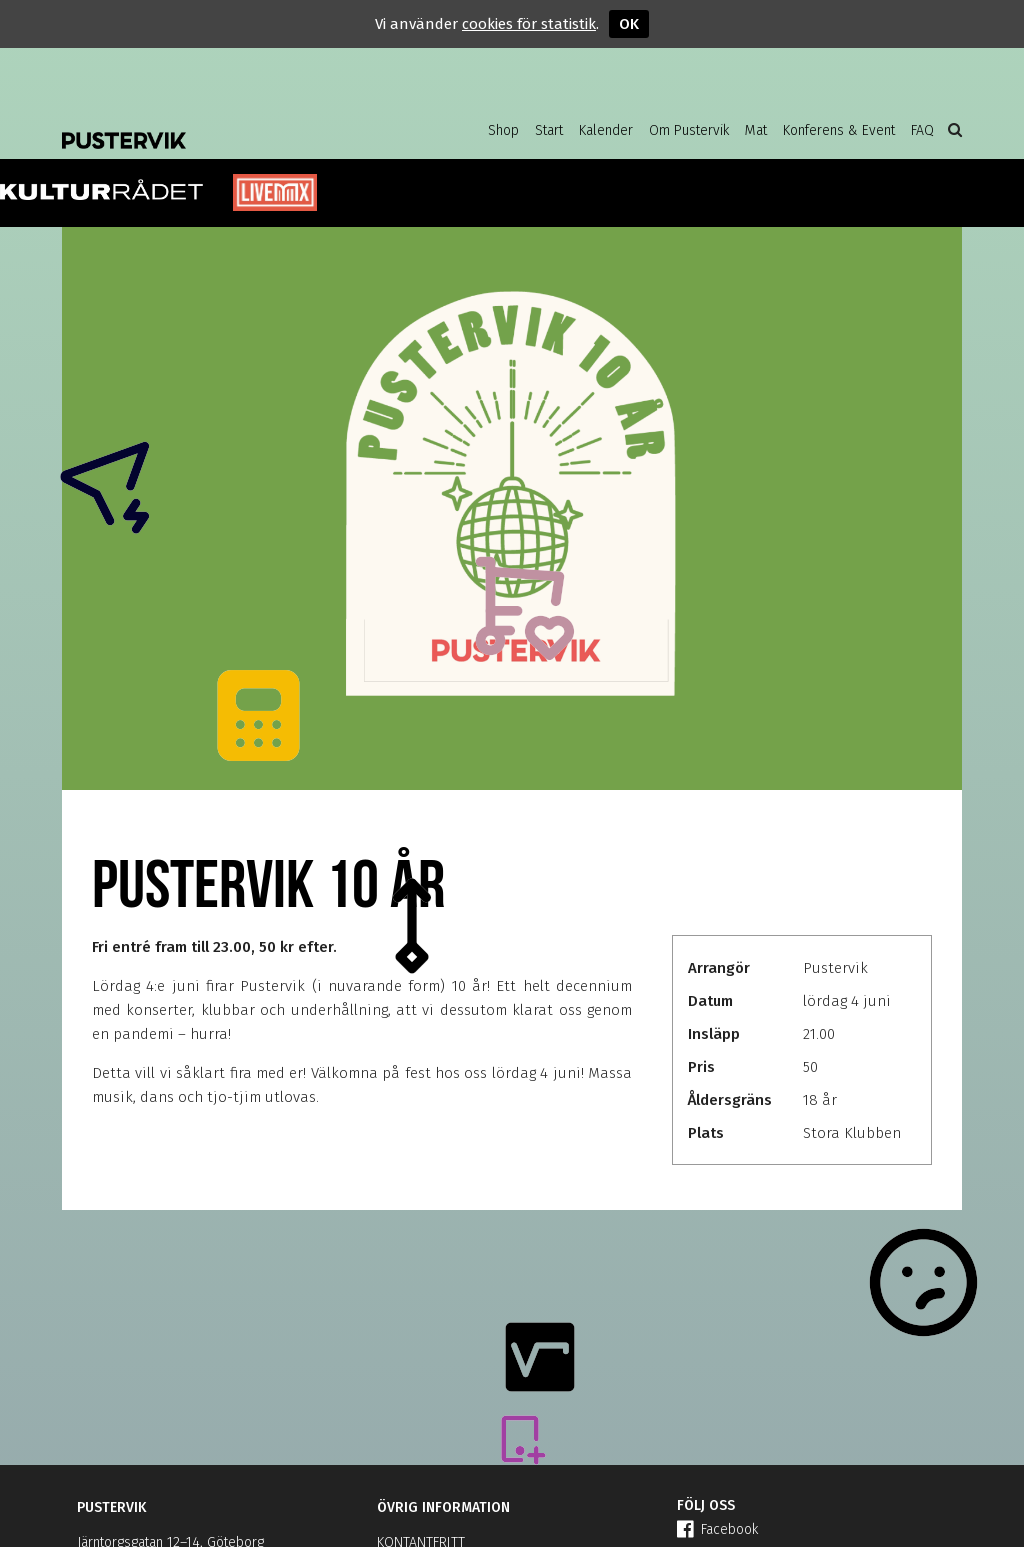  I want to click on open the calculator app, so click(258, 715).